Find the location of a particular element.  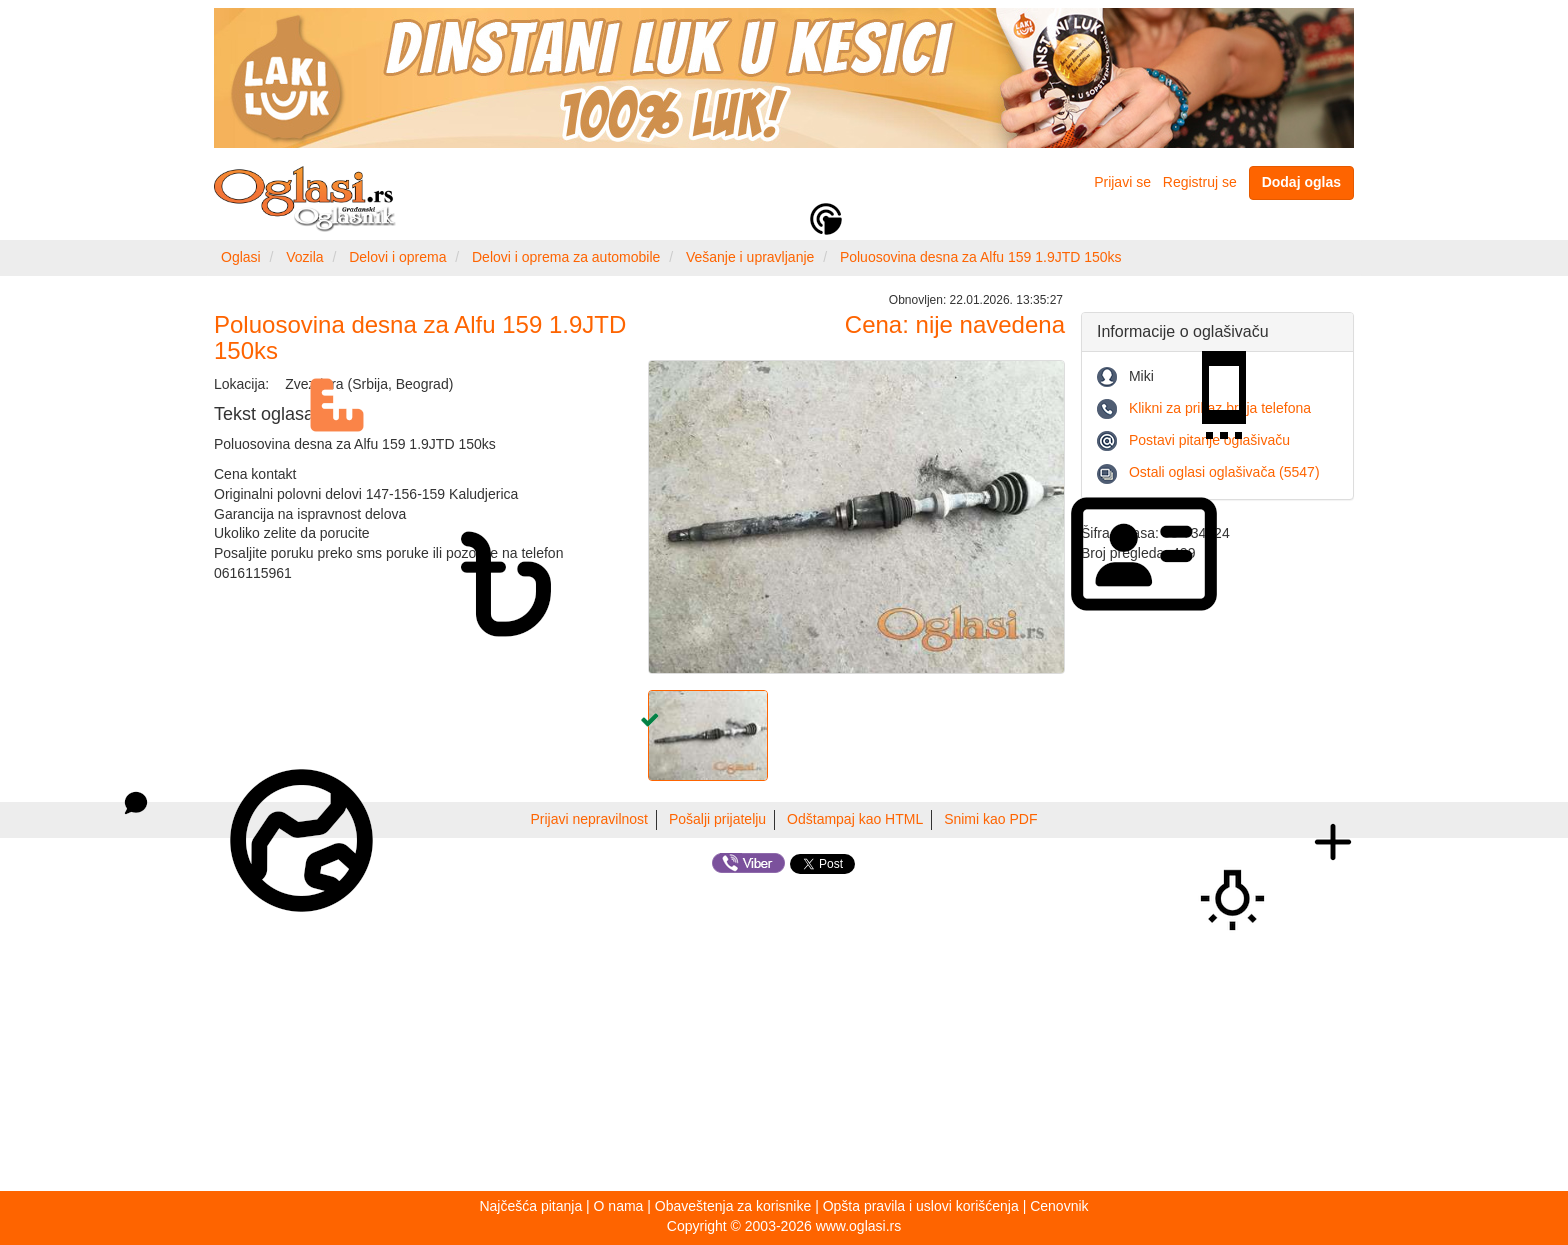

switch to international or global settings is located at coordinates (301, 840).